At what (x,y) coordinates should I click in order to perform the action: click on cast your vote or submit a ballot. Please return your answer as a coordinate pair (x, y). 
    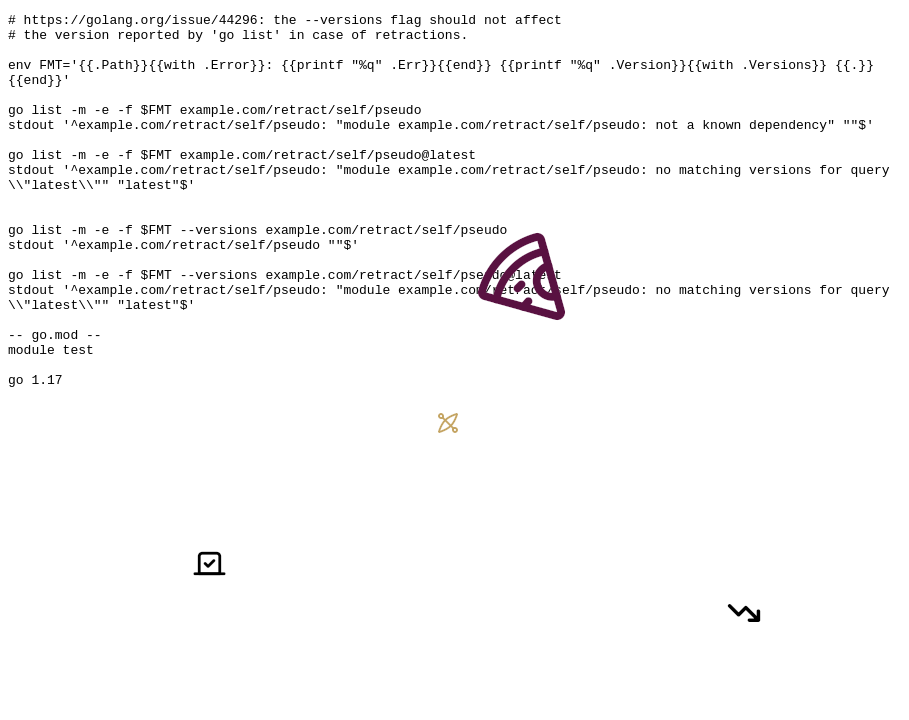
    Looking at the image, I should click on (209, 563).